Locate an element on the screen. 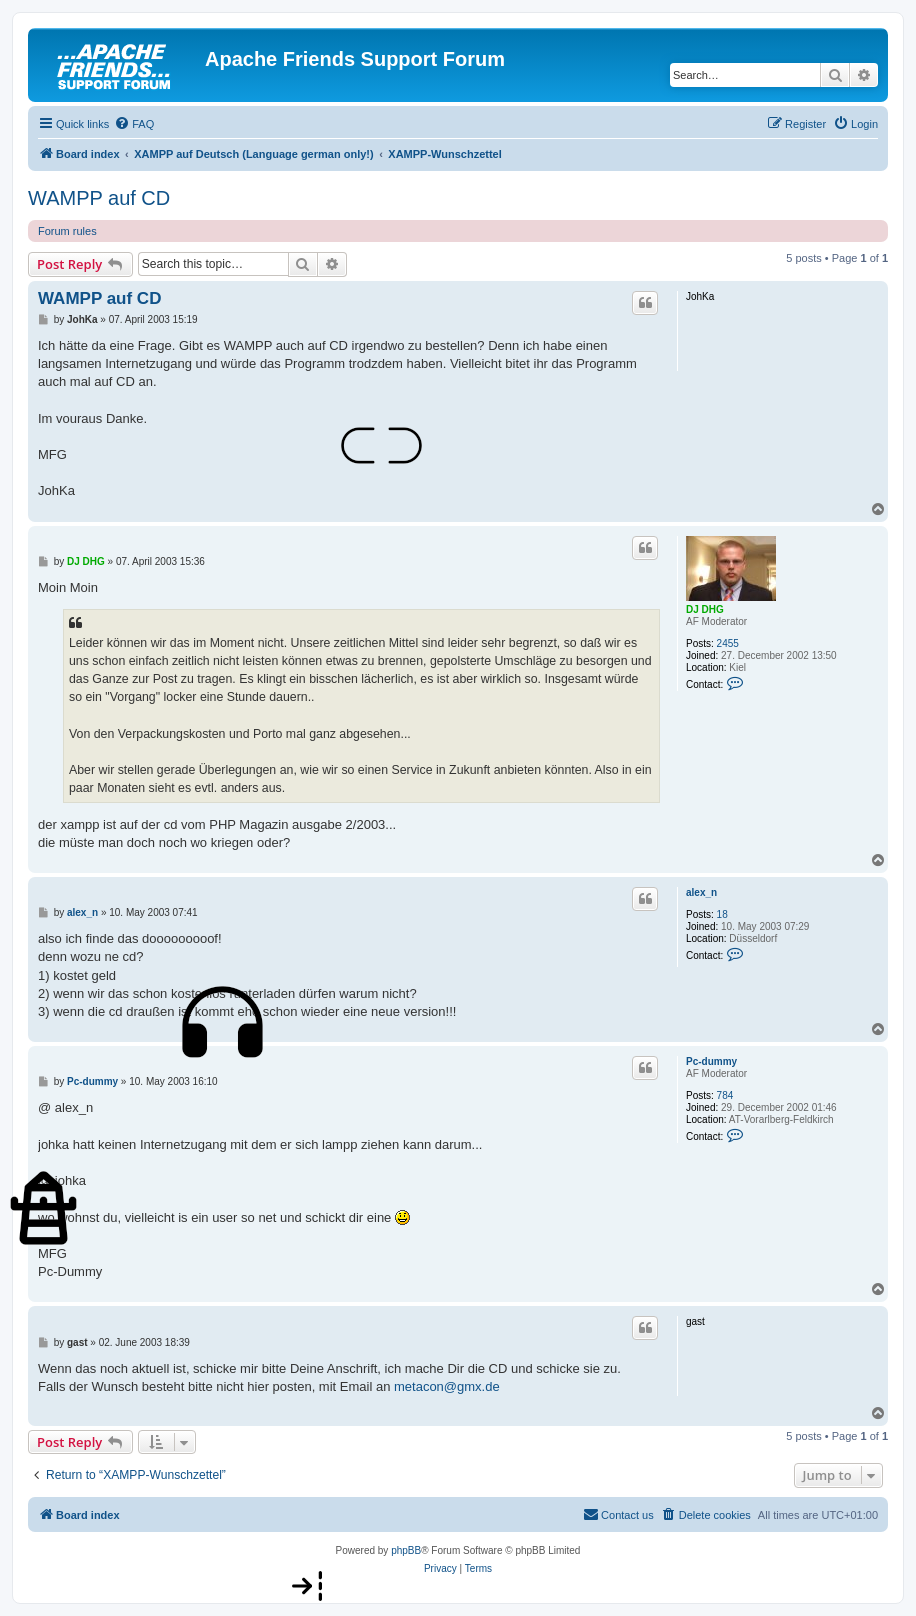 This screenshot has height=1616, width=916. access website accessibility or guidance features is located at coordinates (43, 1210).